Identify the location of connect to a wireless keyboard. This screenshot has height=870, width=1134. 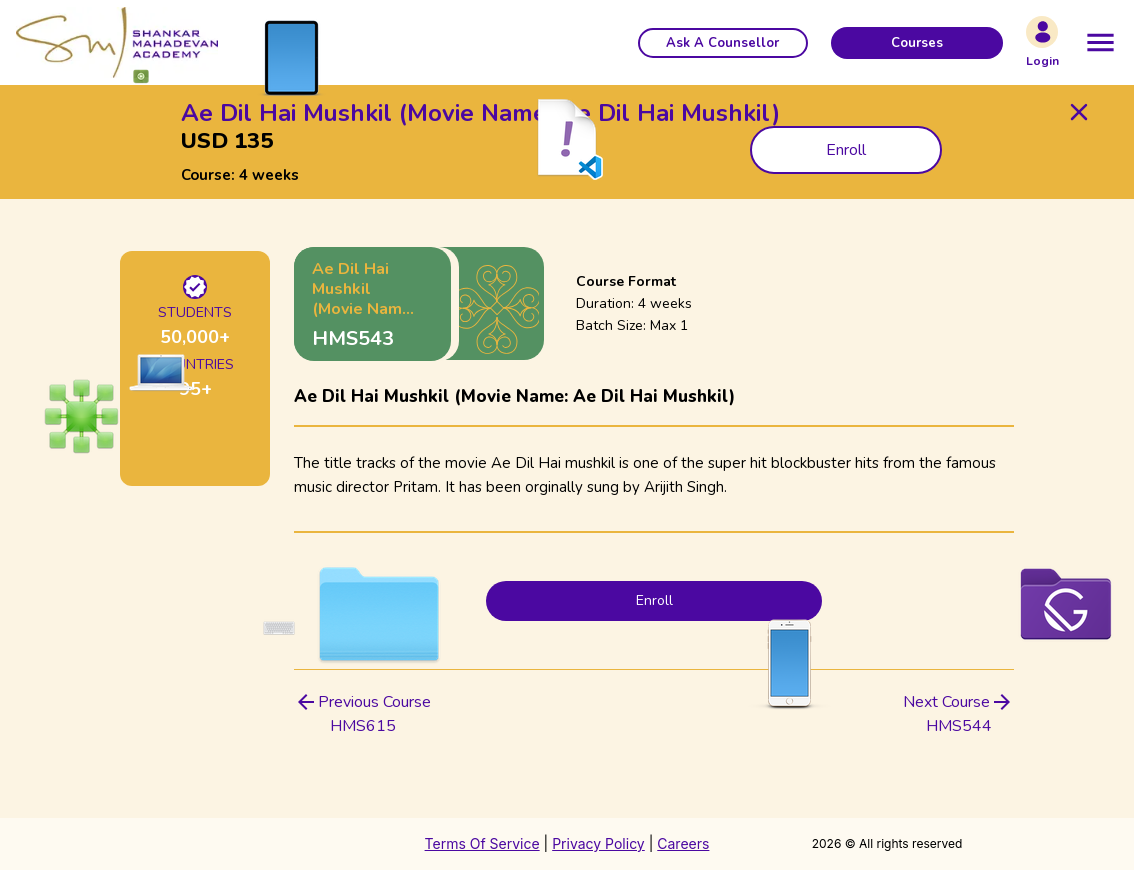
(279, 628).